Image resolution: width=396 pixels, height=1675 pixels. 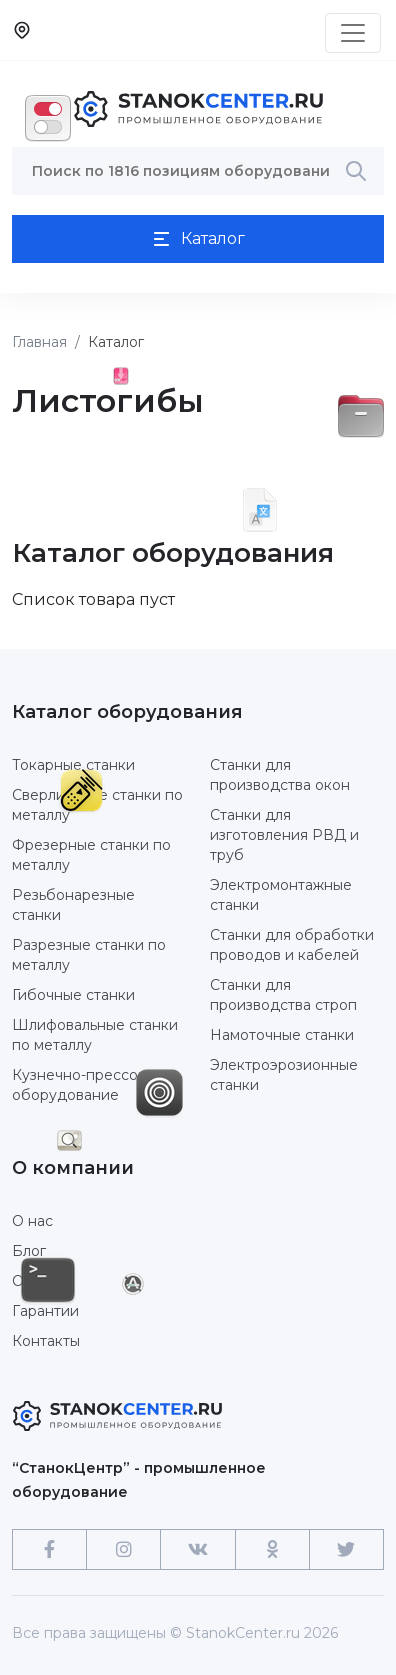 I want to click on open the software update manager, so click(x=133, y=1284).